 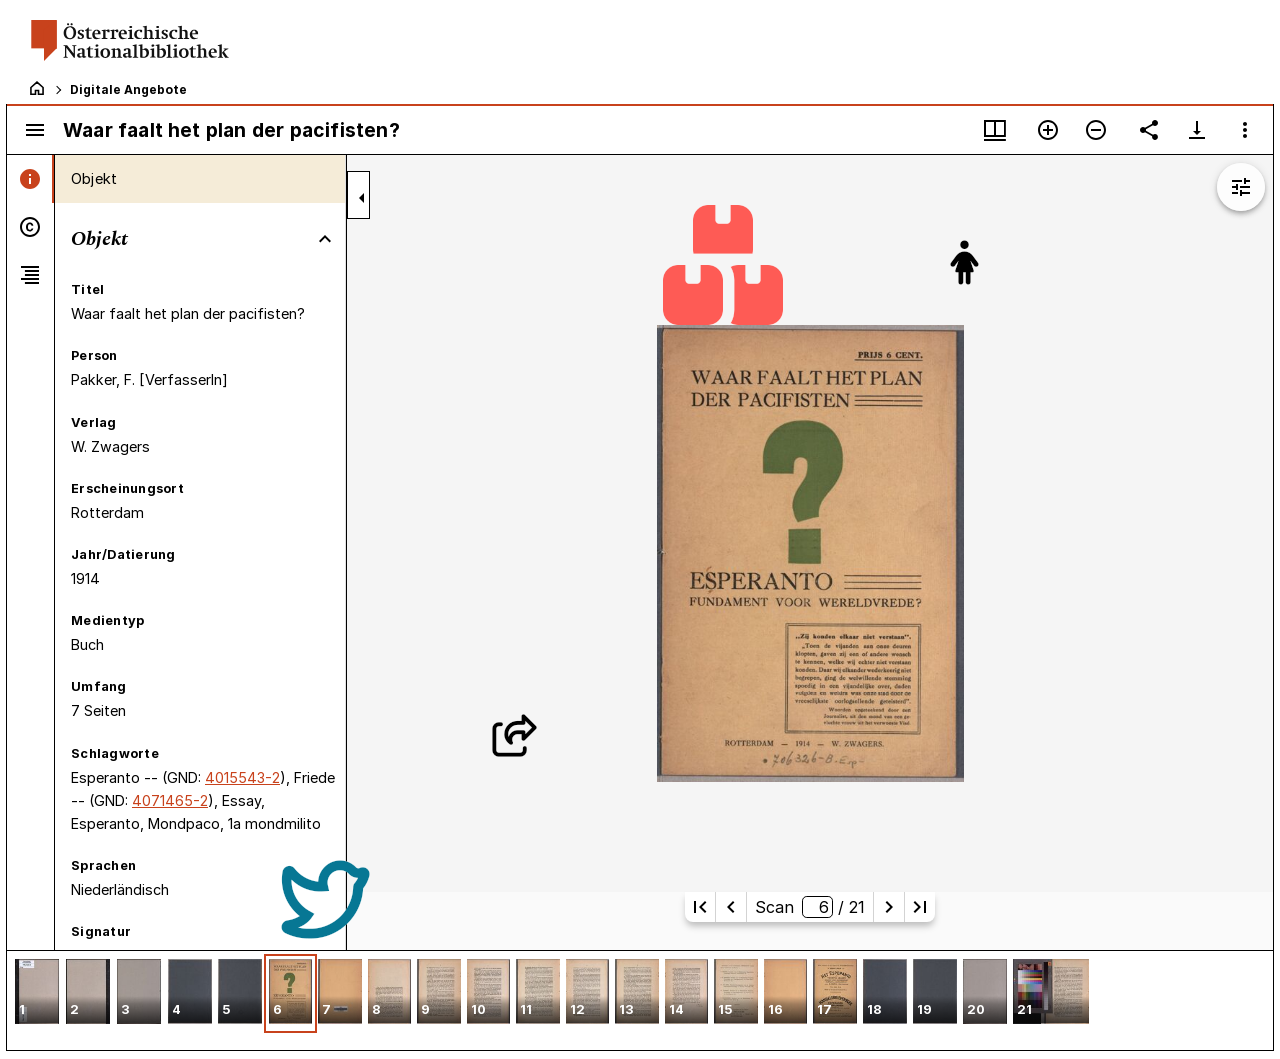 What do you see at coordinates (964, 262) in the screenshot?
I see `women's restroom indicator` at bounding box center [964, 262].